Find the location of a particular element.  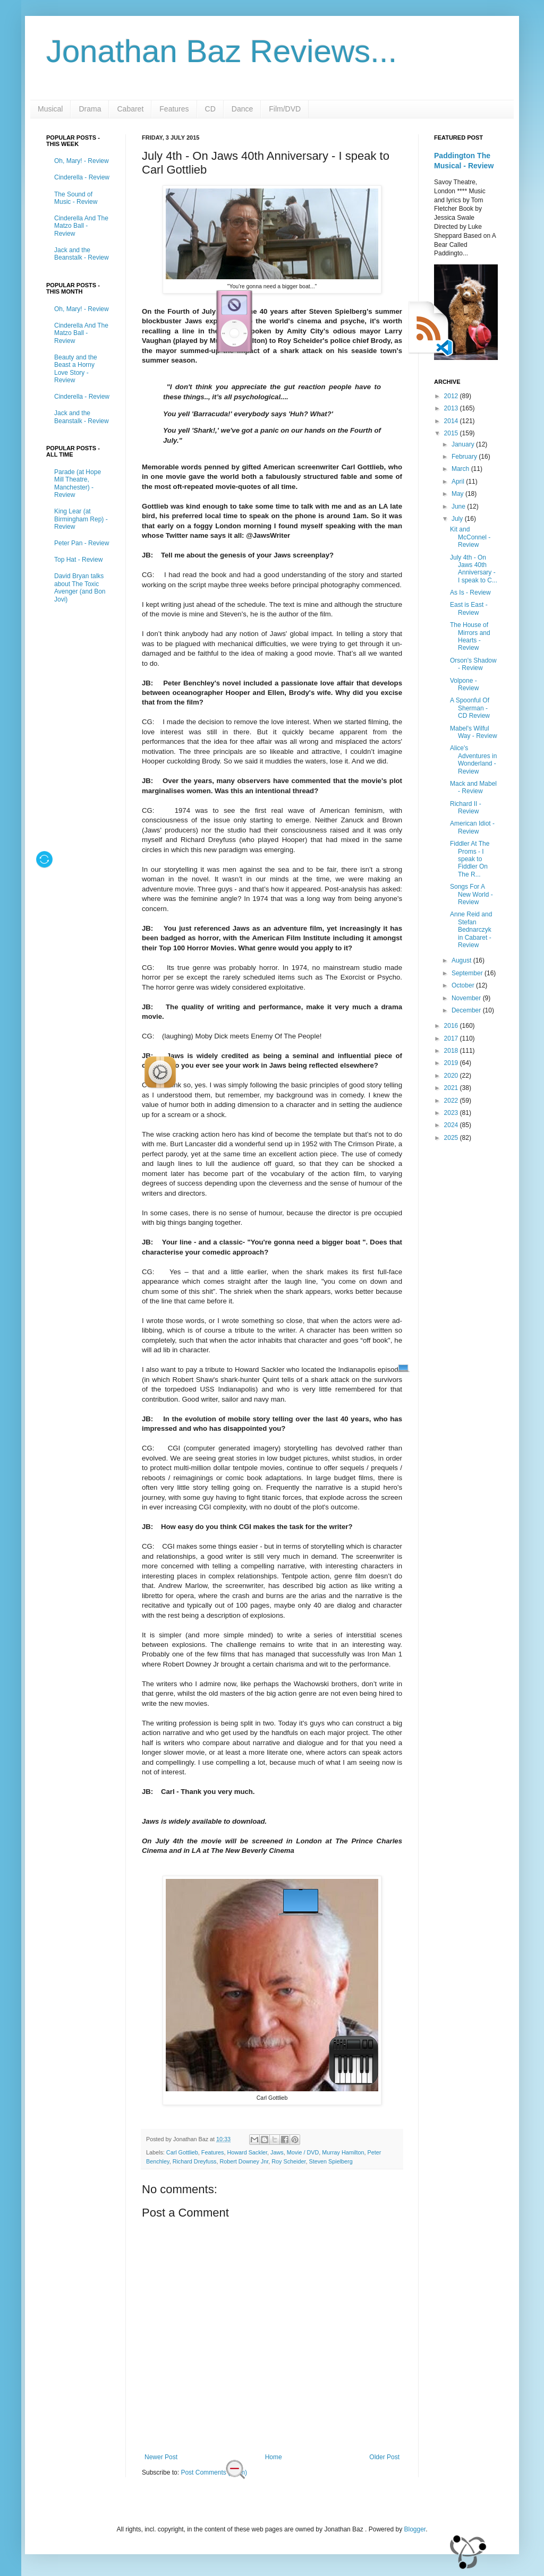

executable application file is located at coordinates (160, 1071).